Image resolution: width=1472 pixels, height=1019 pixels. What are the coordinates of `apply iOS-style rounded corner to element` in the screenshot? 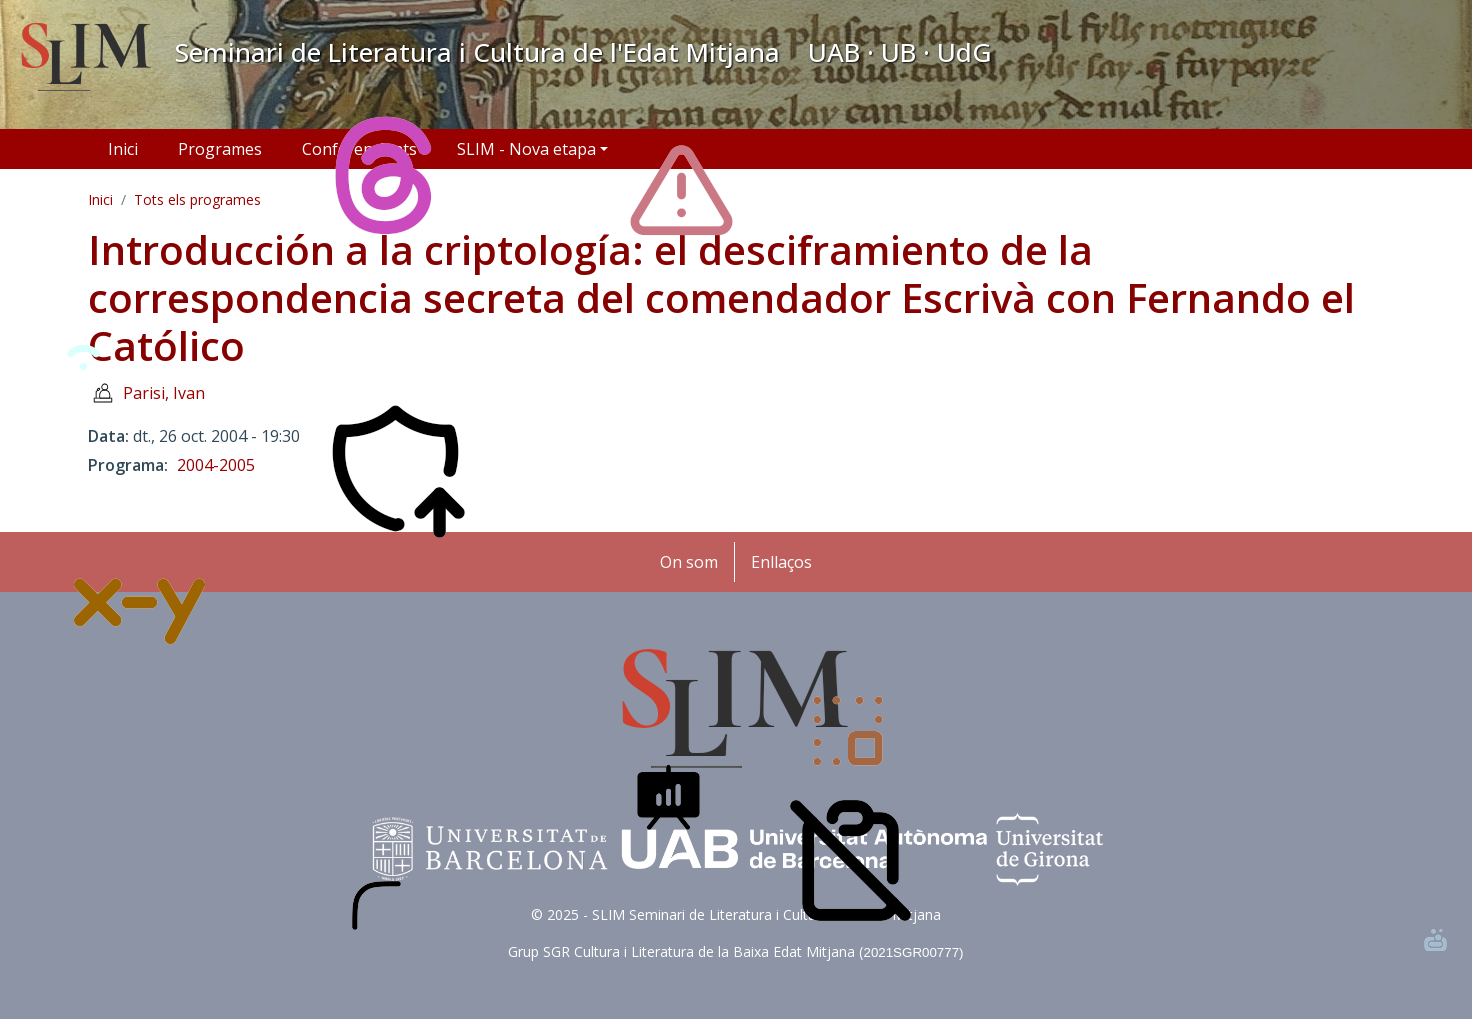 It's located at (376, 905).